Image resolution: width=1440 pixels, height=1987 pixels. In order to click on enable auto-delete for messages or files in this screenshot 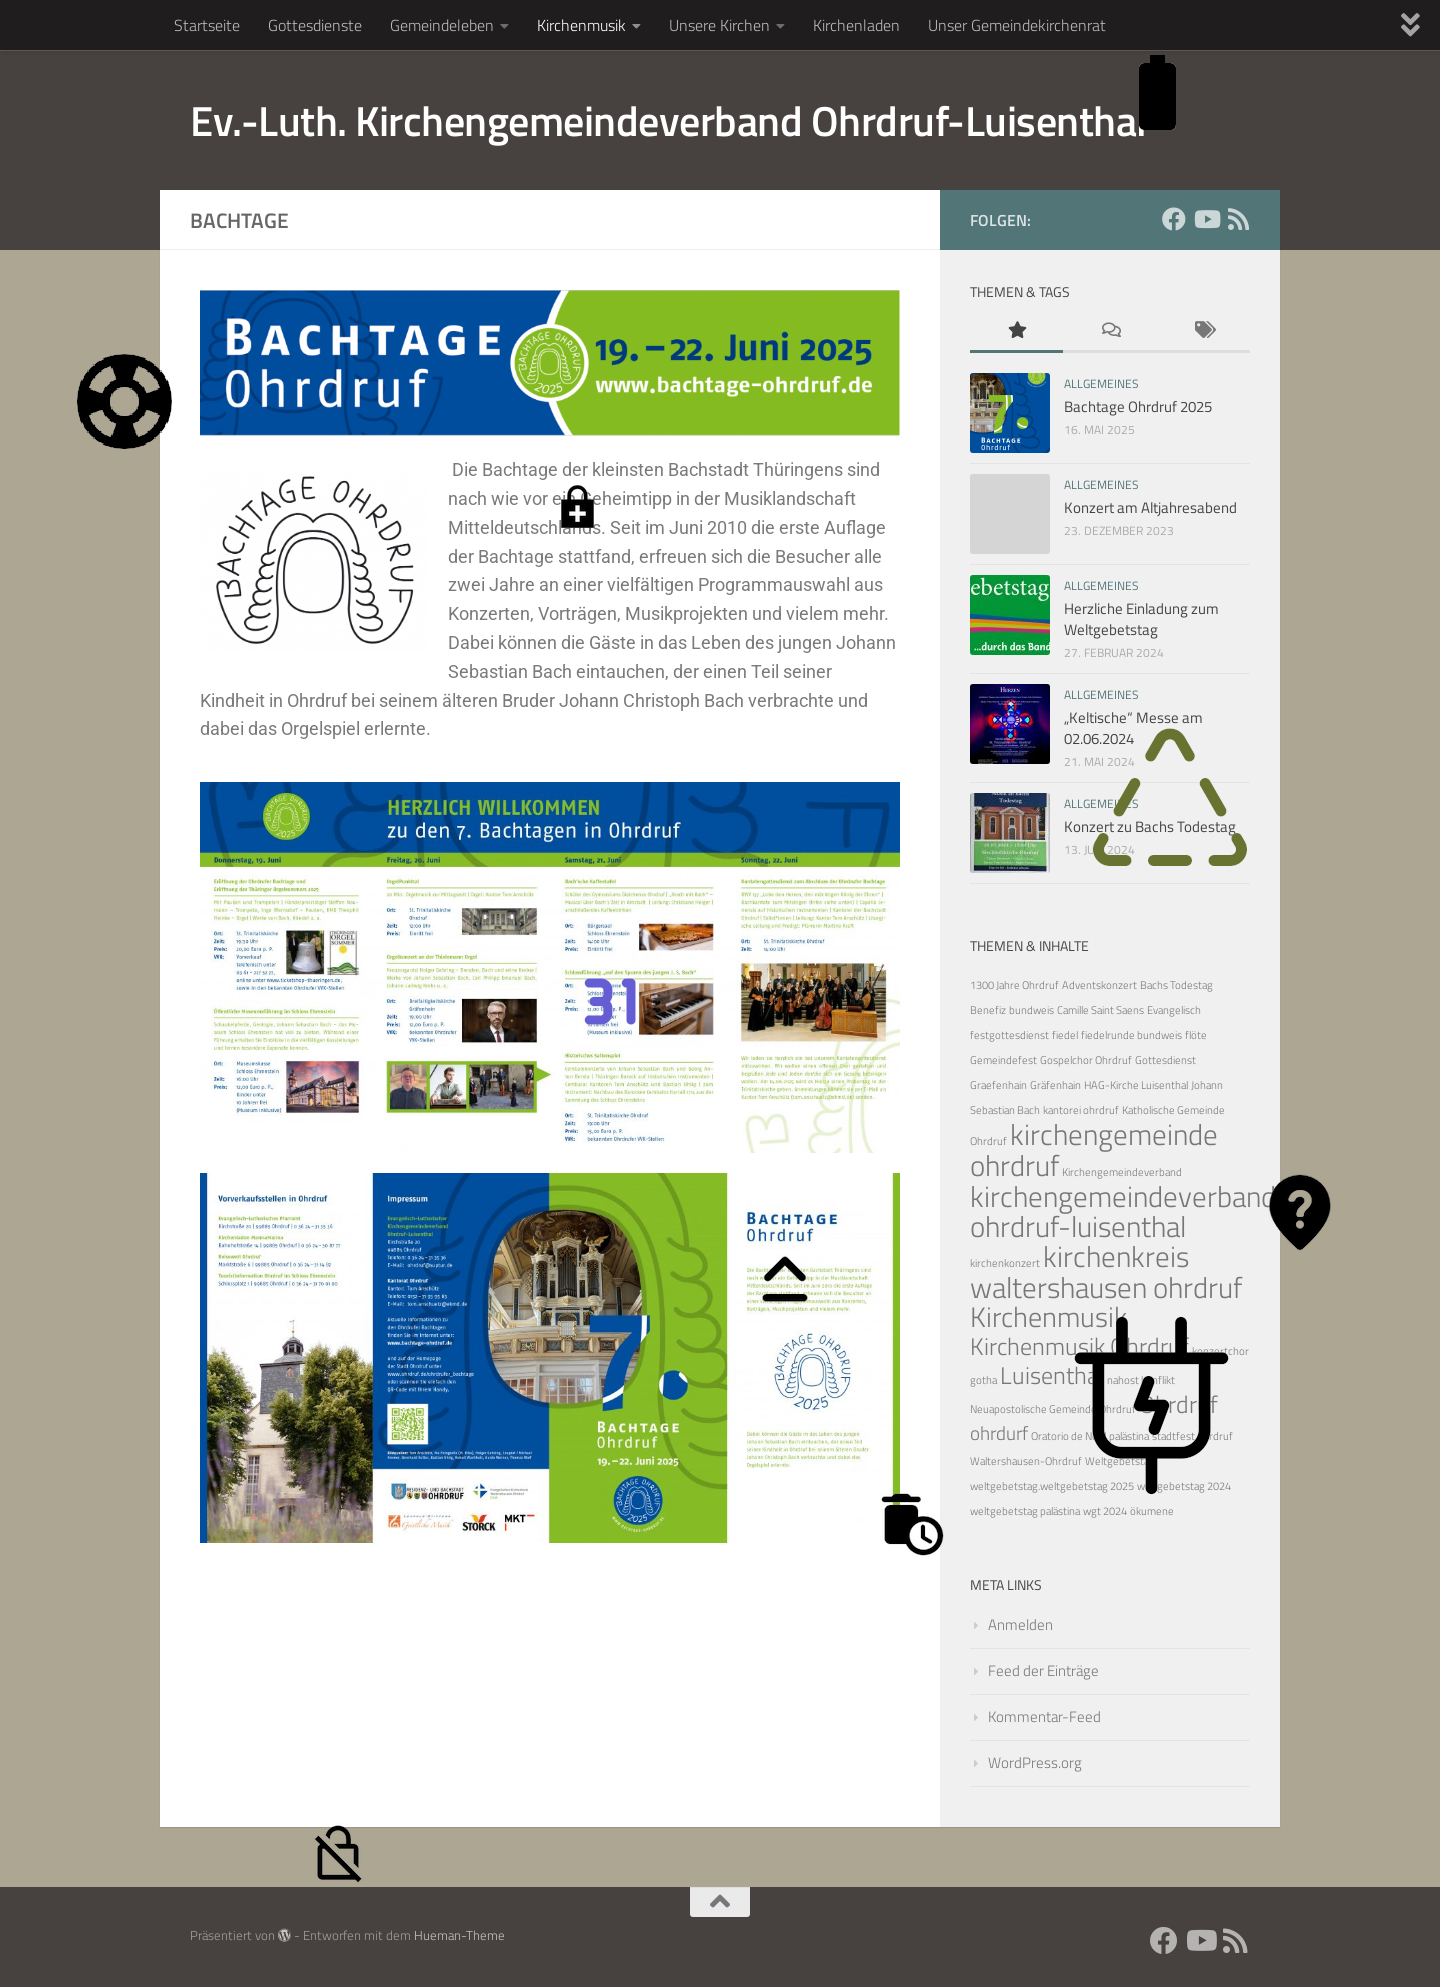, I will do `click(912, 1524)`.